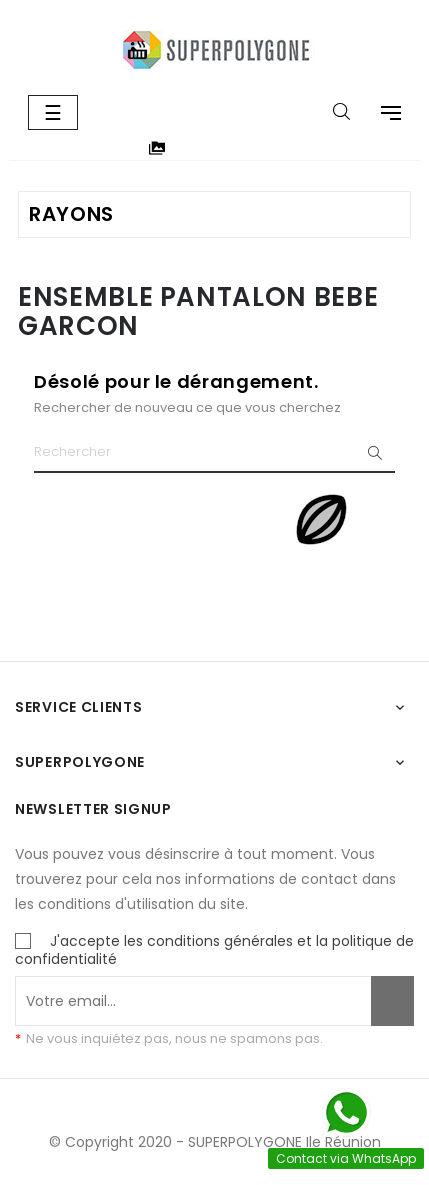  I want to click on access photo and video library, so click(157, 148).